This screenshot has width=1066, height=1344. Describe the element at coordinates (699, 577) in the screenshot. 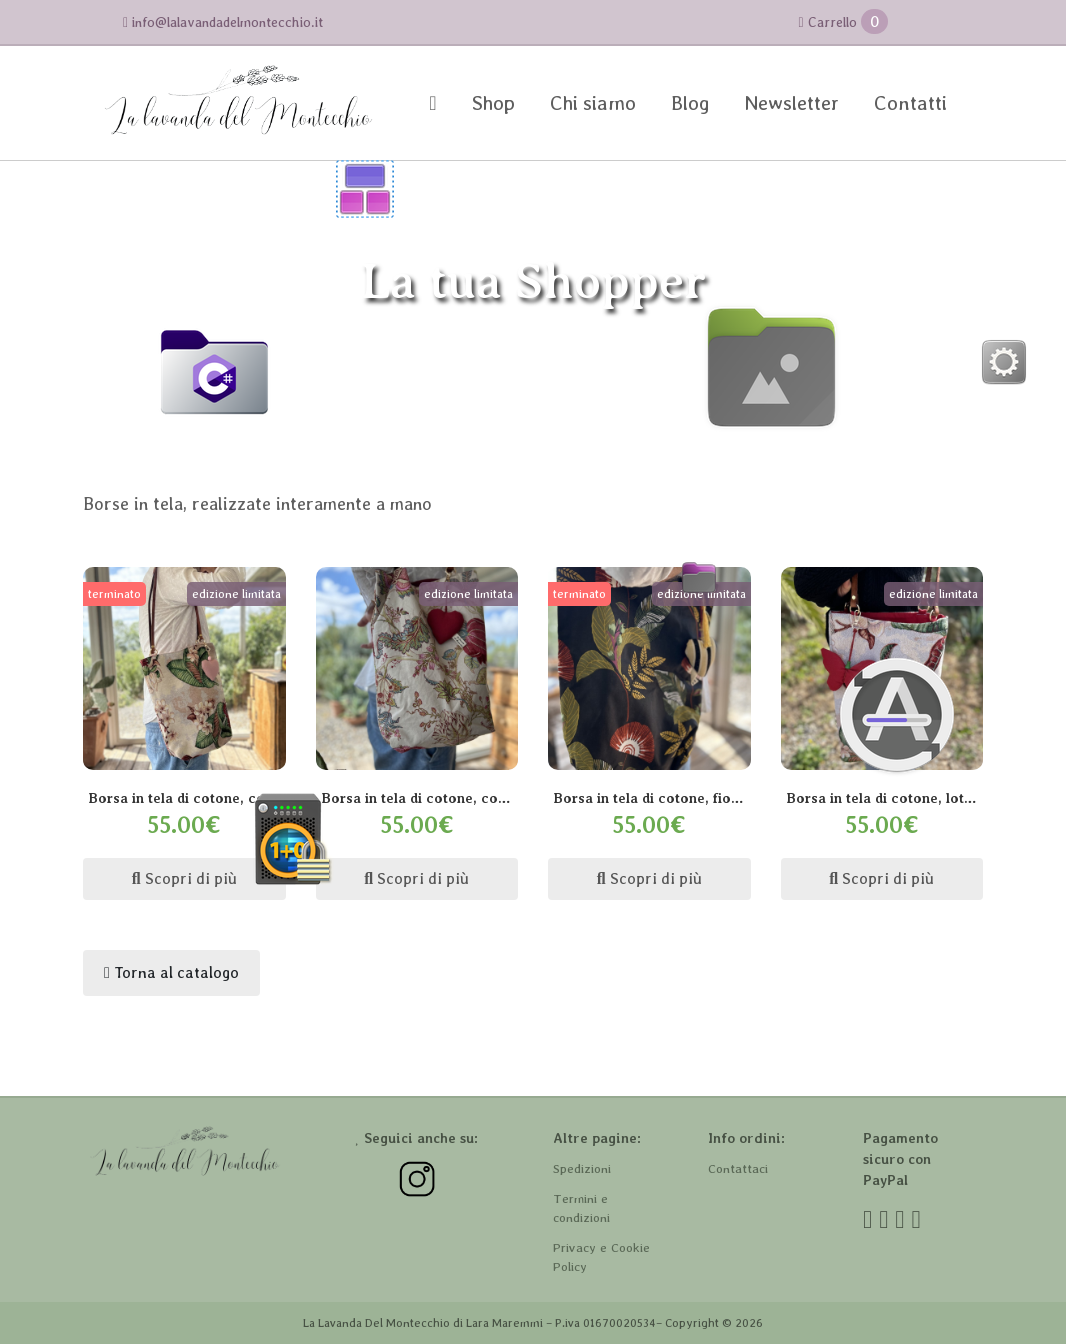

I see `drop files here to move them into this folder` at that location.